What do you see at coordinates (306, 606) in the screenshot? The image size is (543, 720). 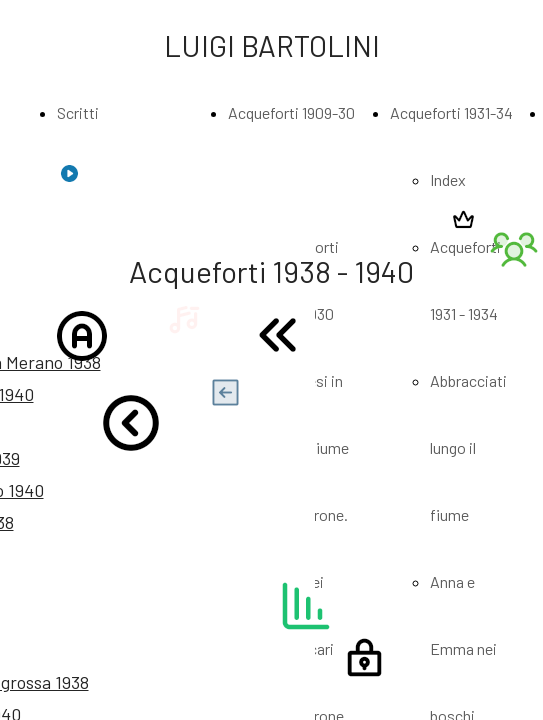 I see `view declining metrics or statistics` at bounding box center [306, 606].